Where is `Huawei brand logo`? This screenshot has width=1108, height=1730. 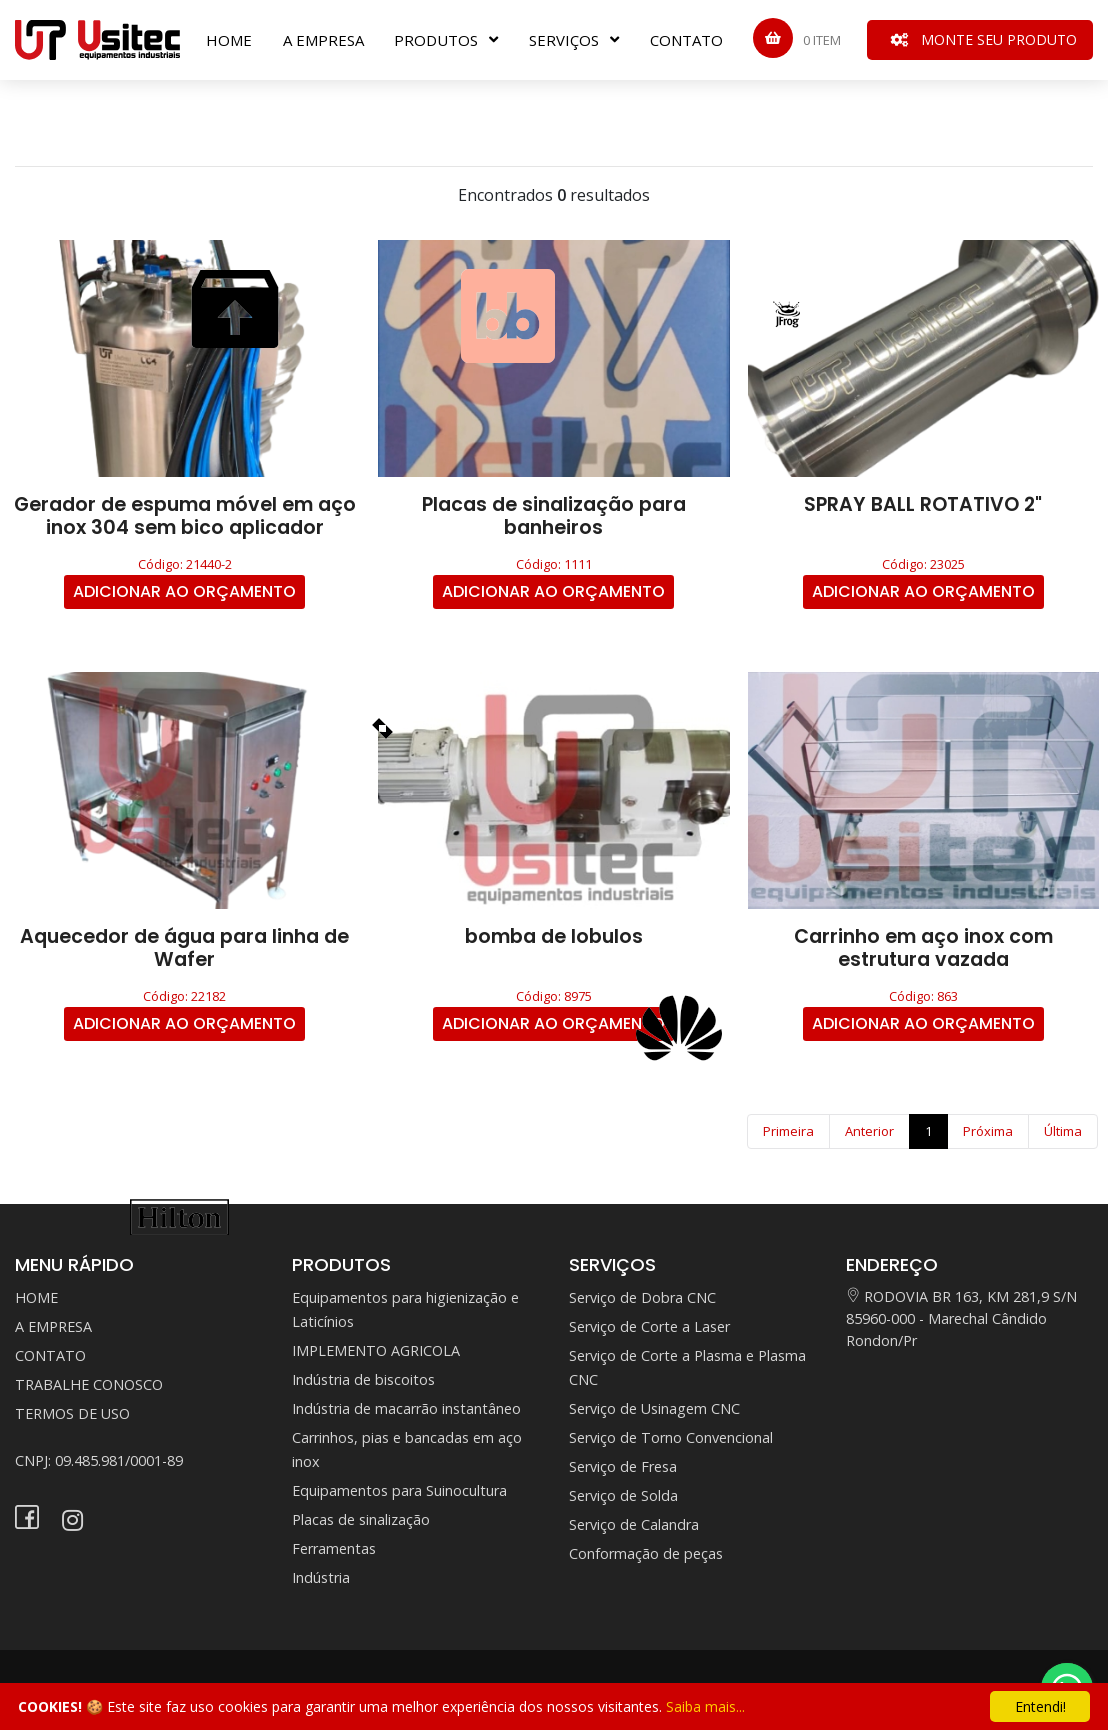
Huawei brand logo is located at coordinates (679, 1028).